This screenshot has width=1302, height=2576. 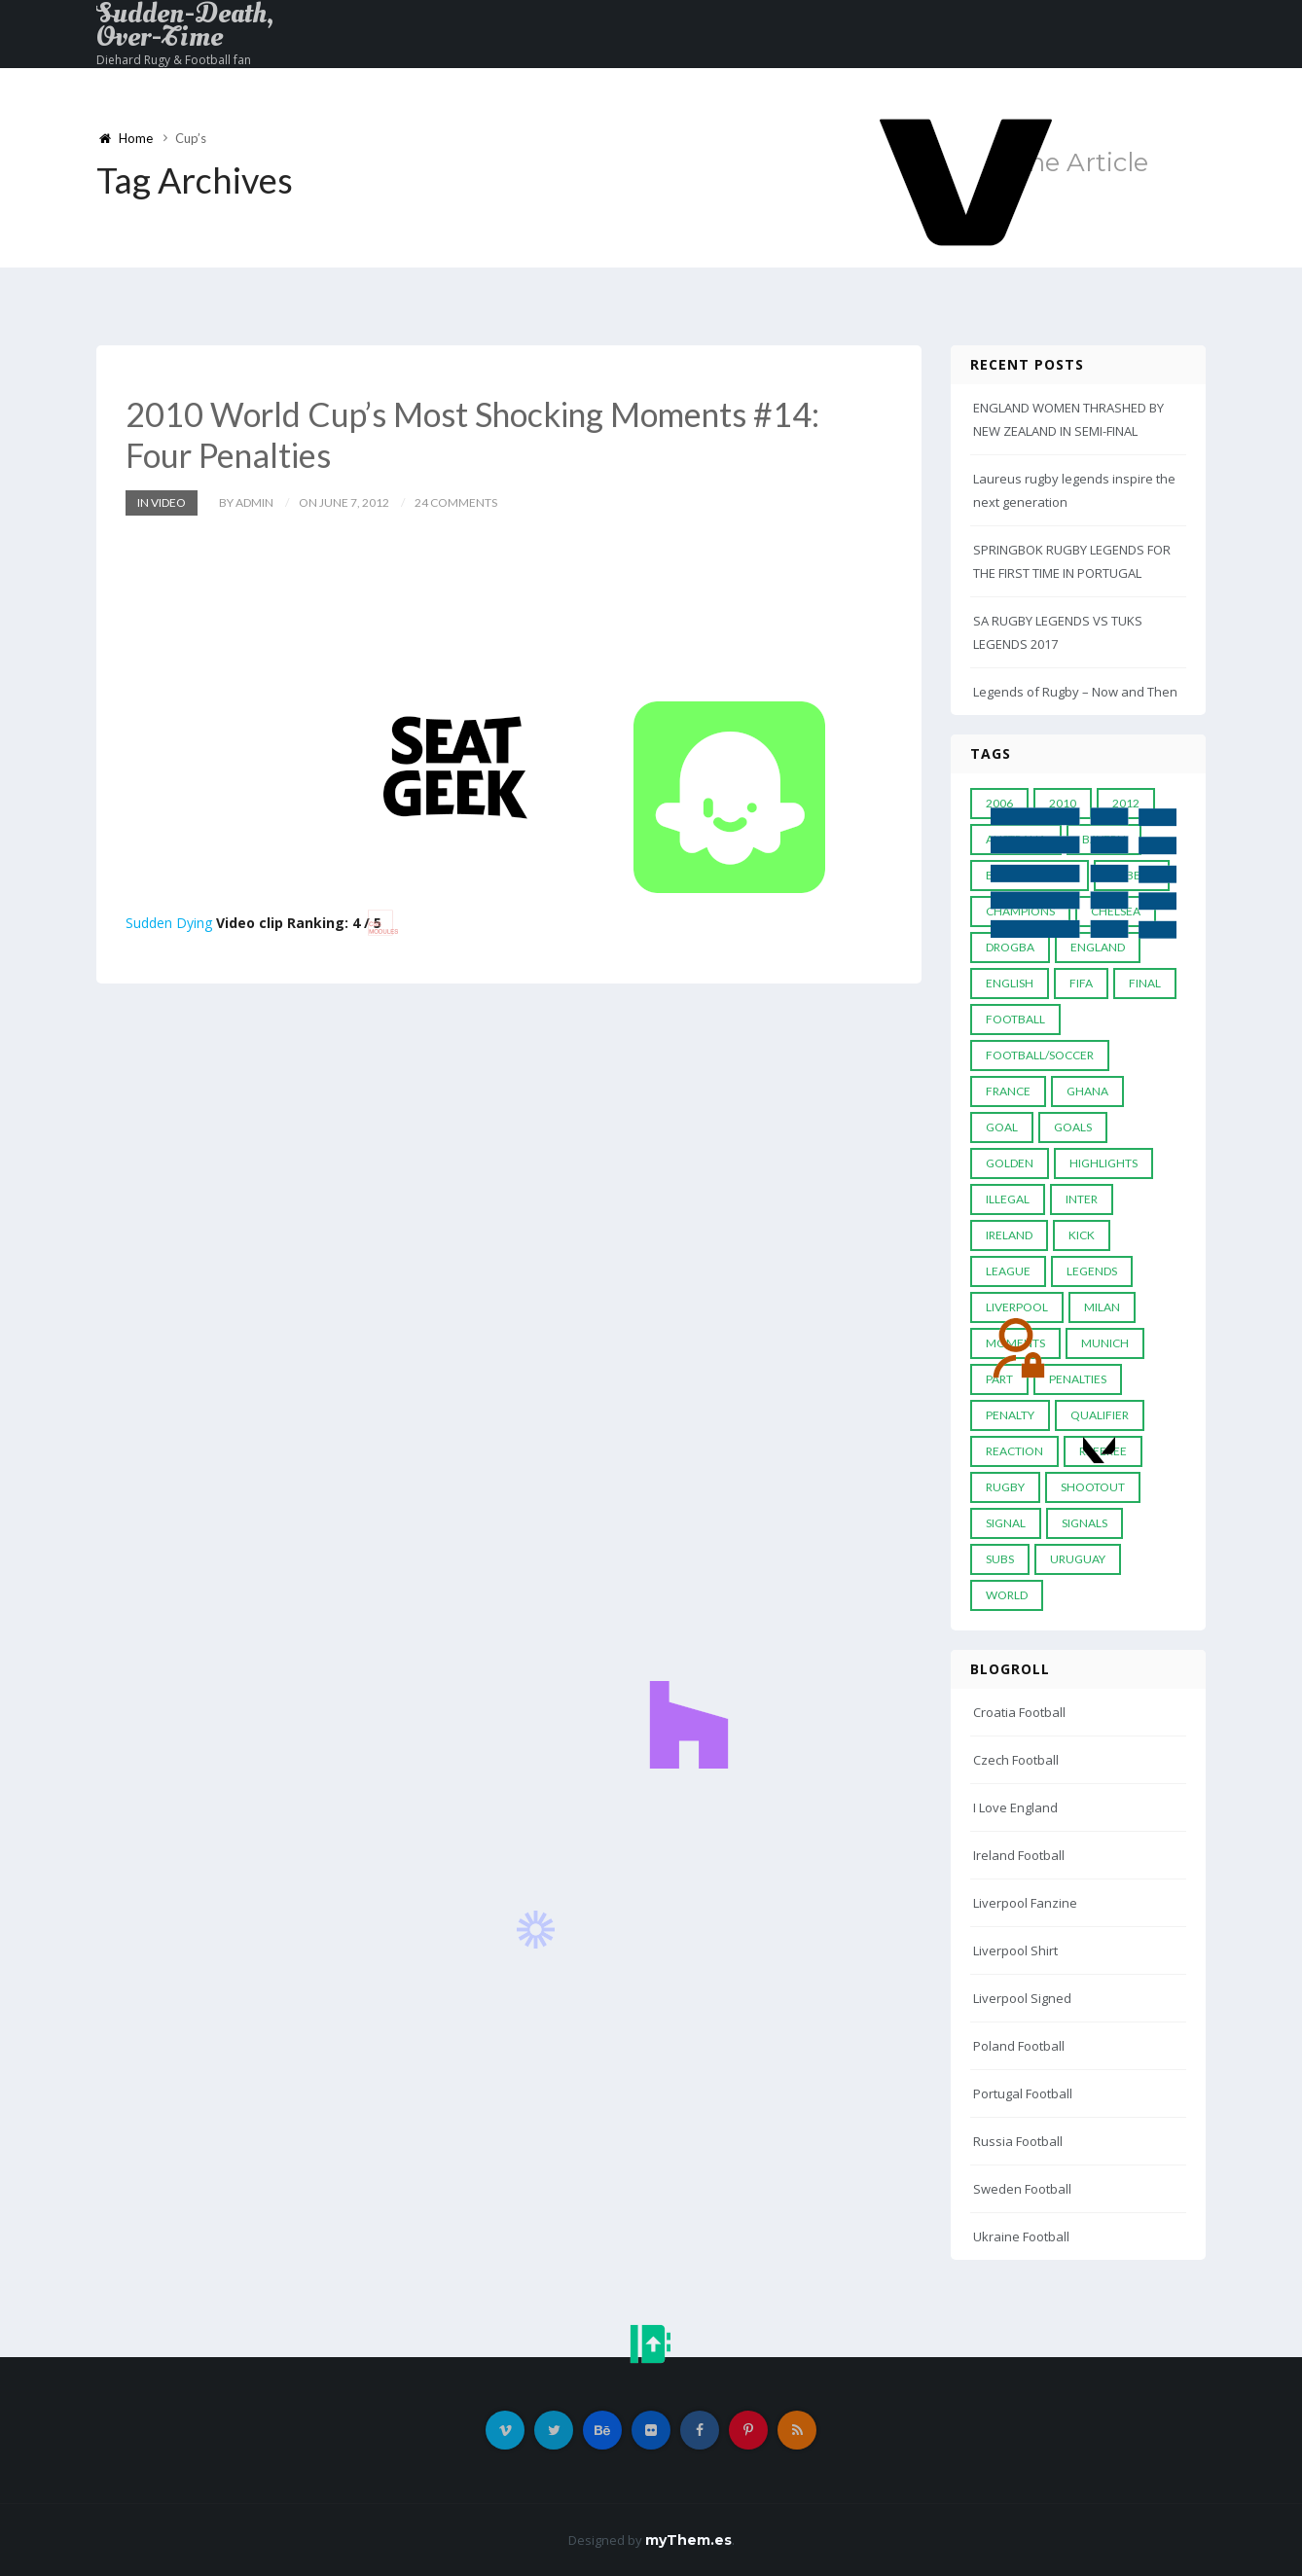 What do you see at coordinates (729, 797) in the screenshot?
I see `open the coze app` at bounding box center [729, 797].